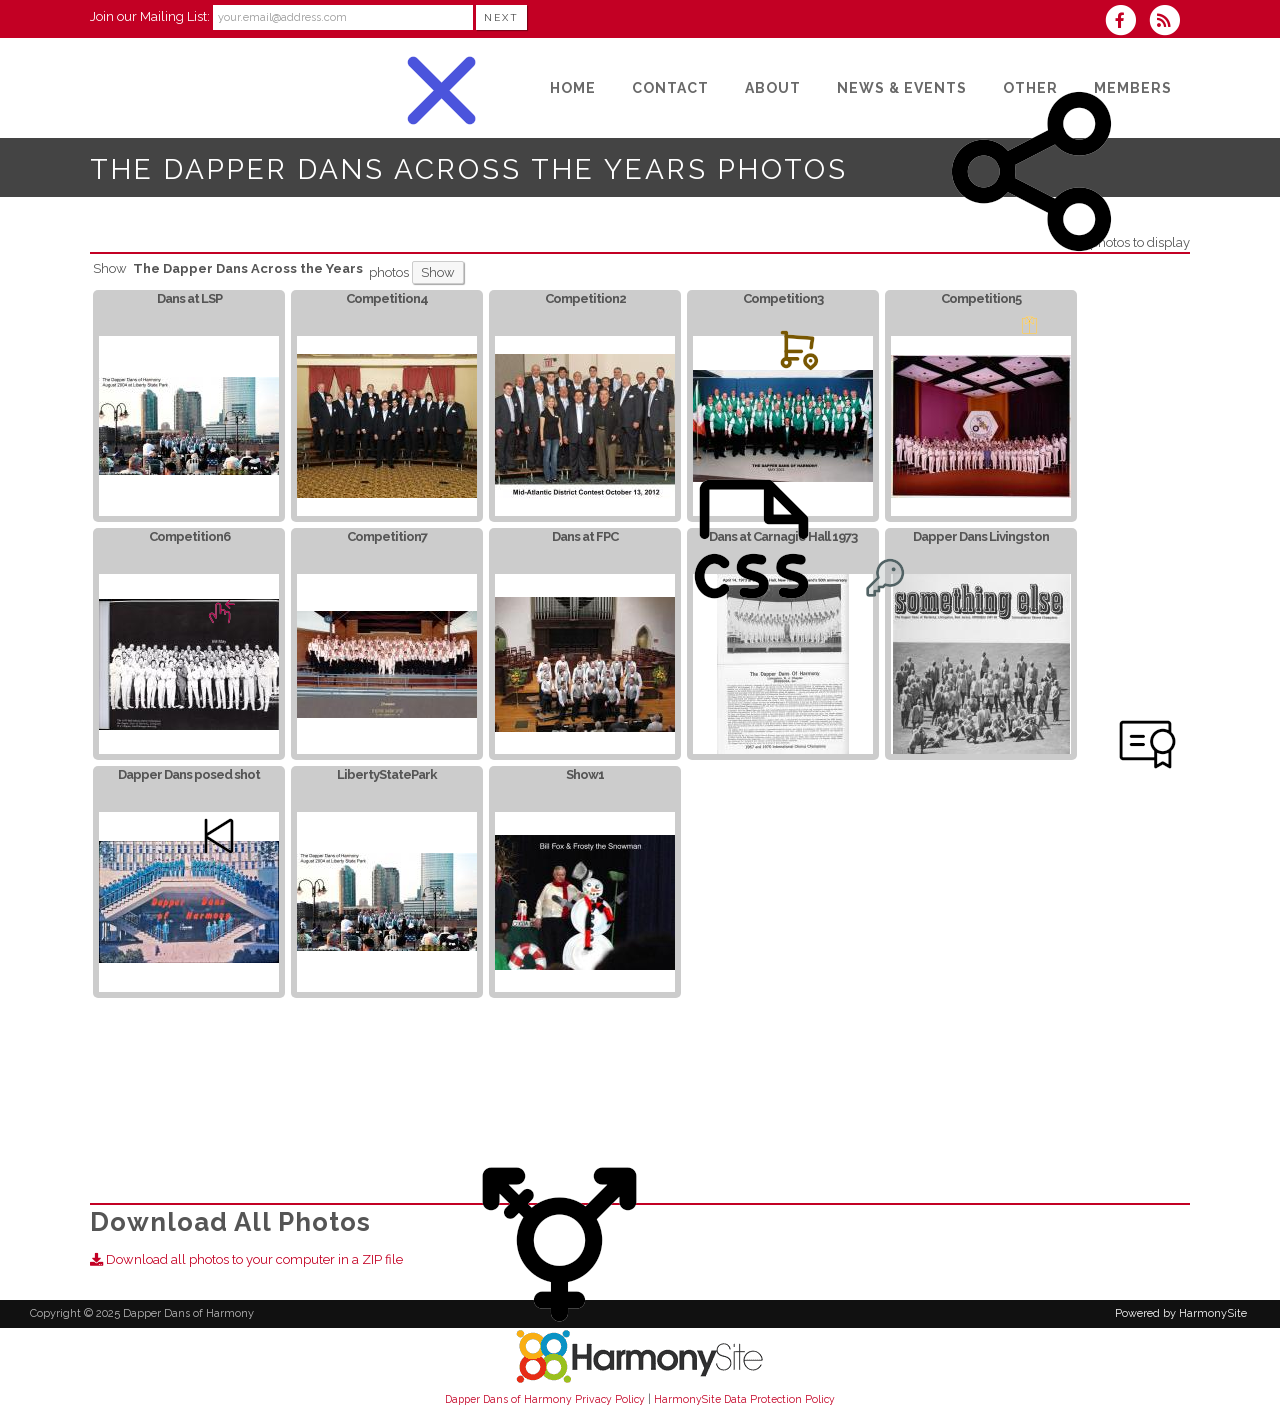  I want to click on view certificate or credential details, so click(1145, 742).